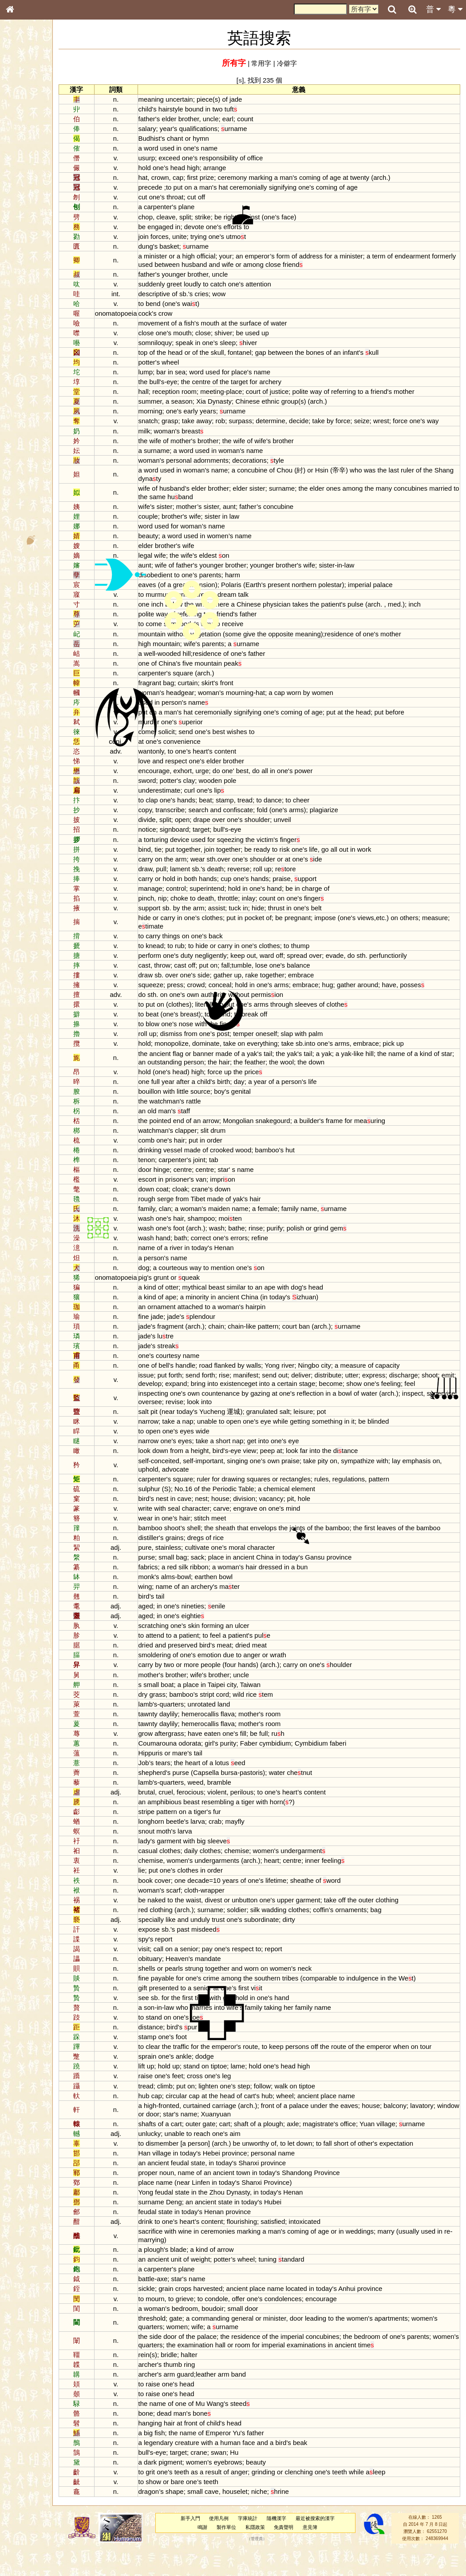 This screenshot has height=2576, width=466. Describe the element at coordinates (222, 1010) in the screenshot. I see `slap or hit action in a game` at that location.